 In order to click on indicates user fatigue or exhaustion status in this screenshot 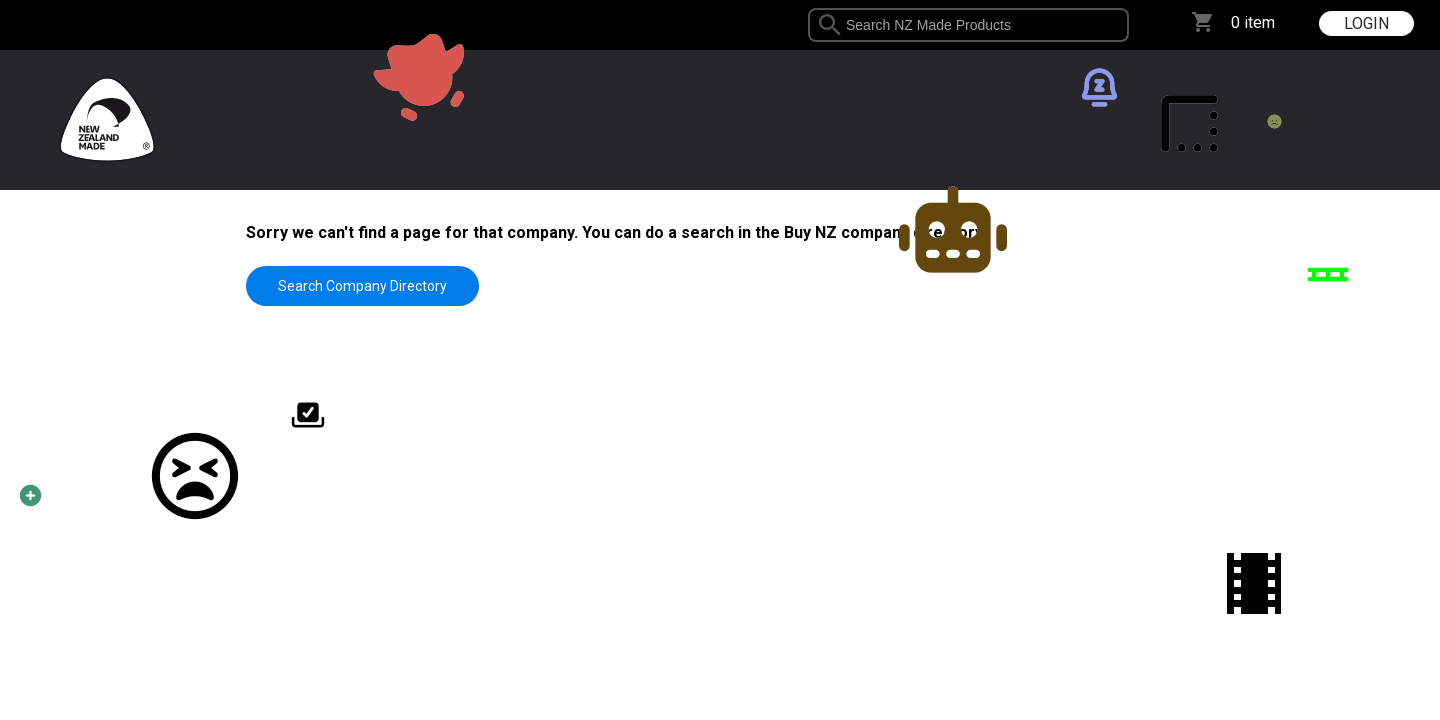, I will do `click(195, 476)`.